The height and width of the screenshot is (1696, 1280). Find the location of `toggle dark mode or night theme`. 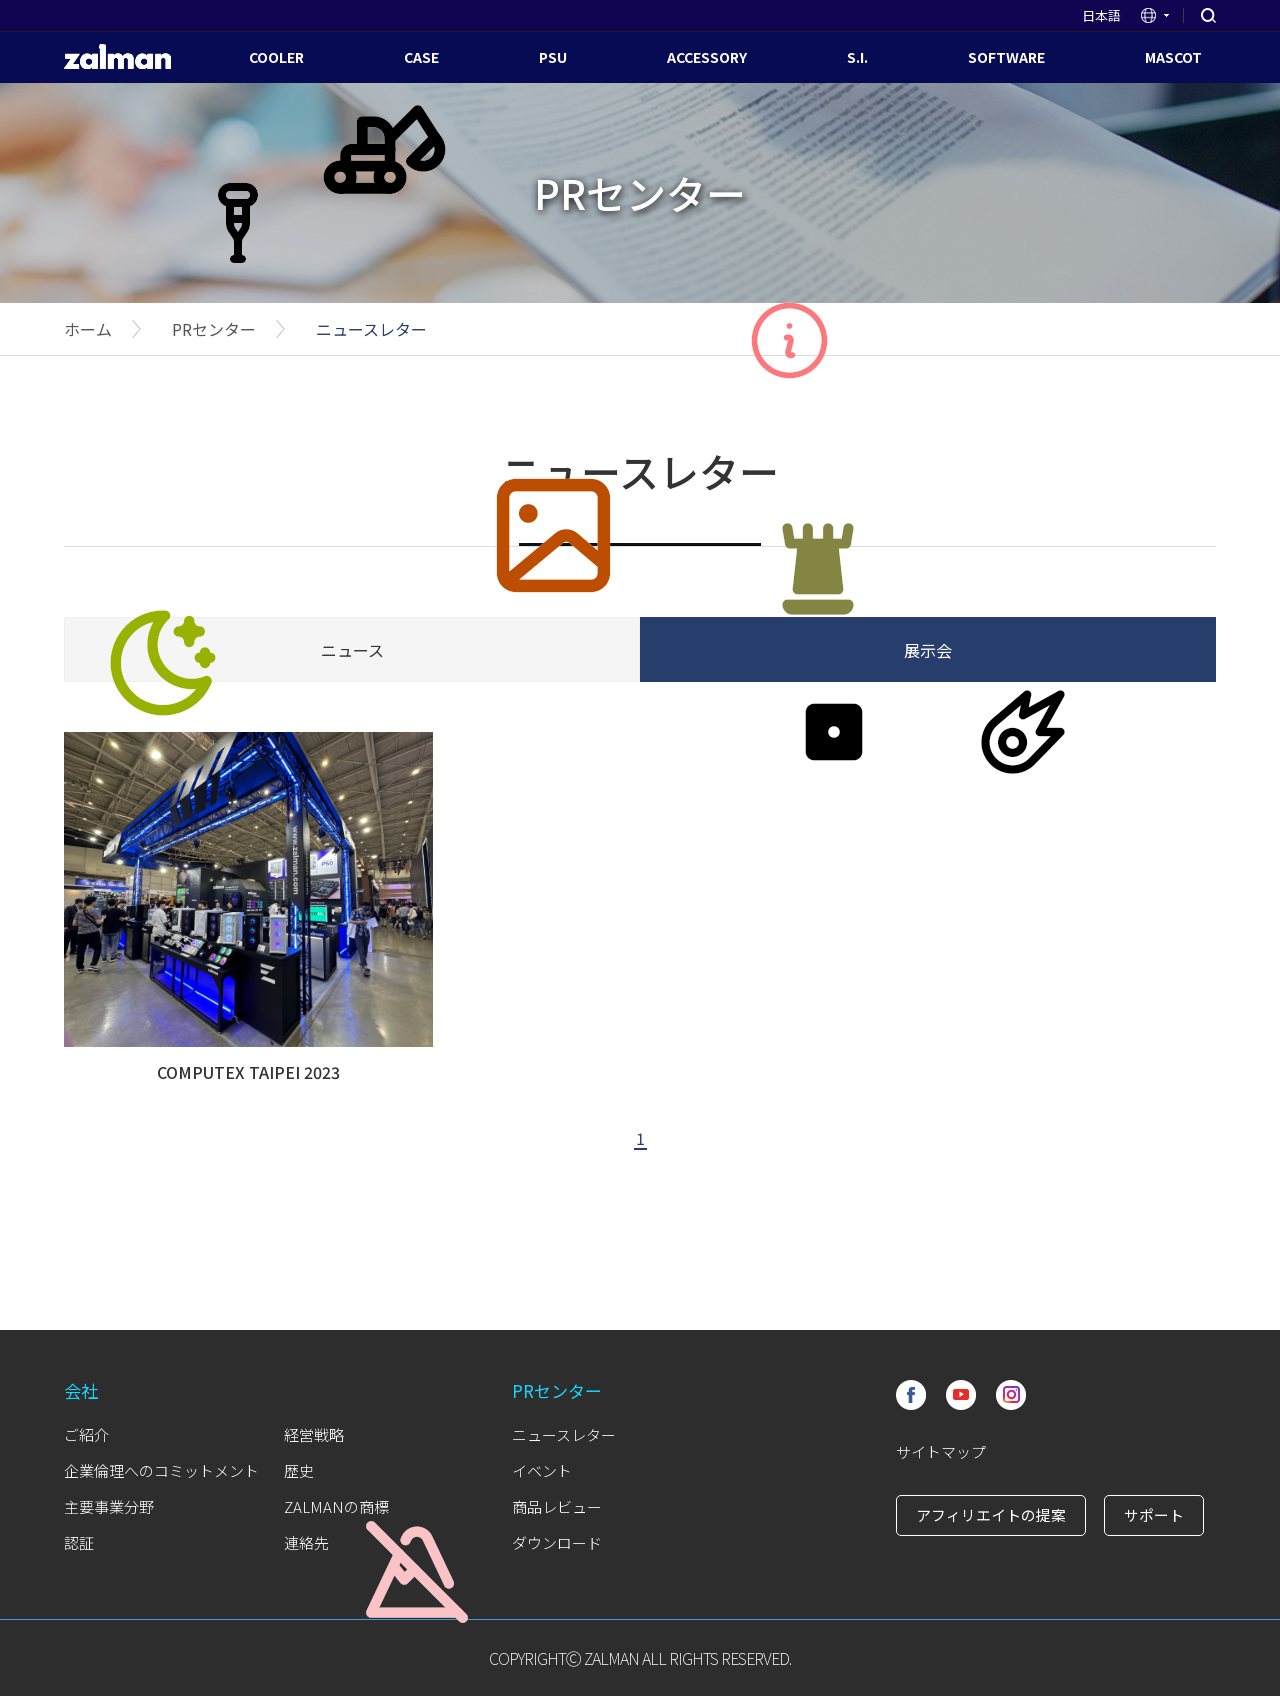

toggle dark mode or night theme is located at coordinates (163, 663).